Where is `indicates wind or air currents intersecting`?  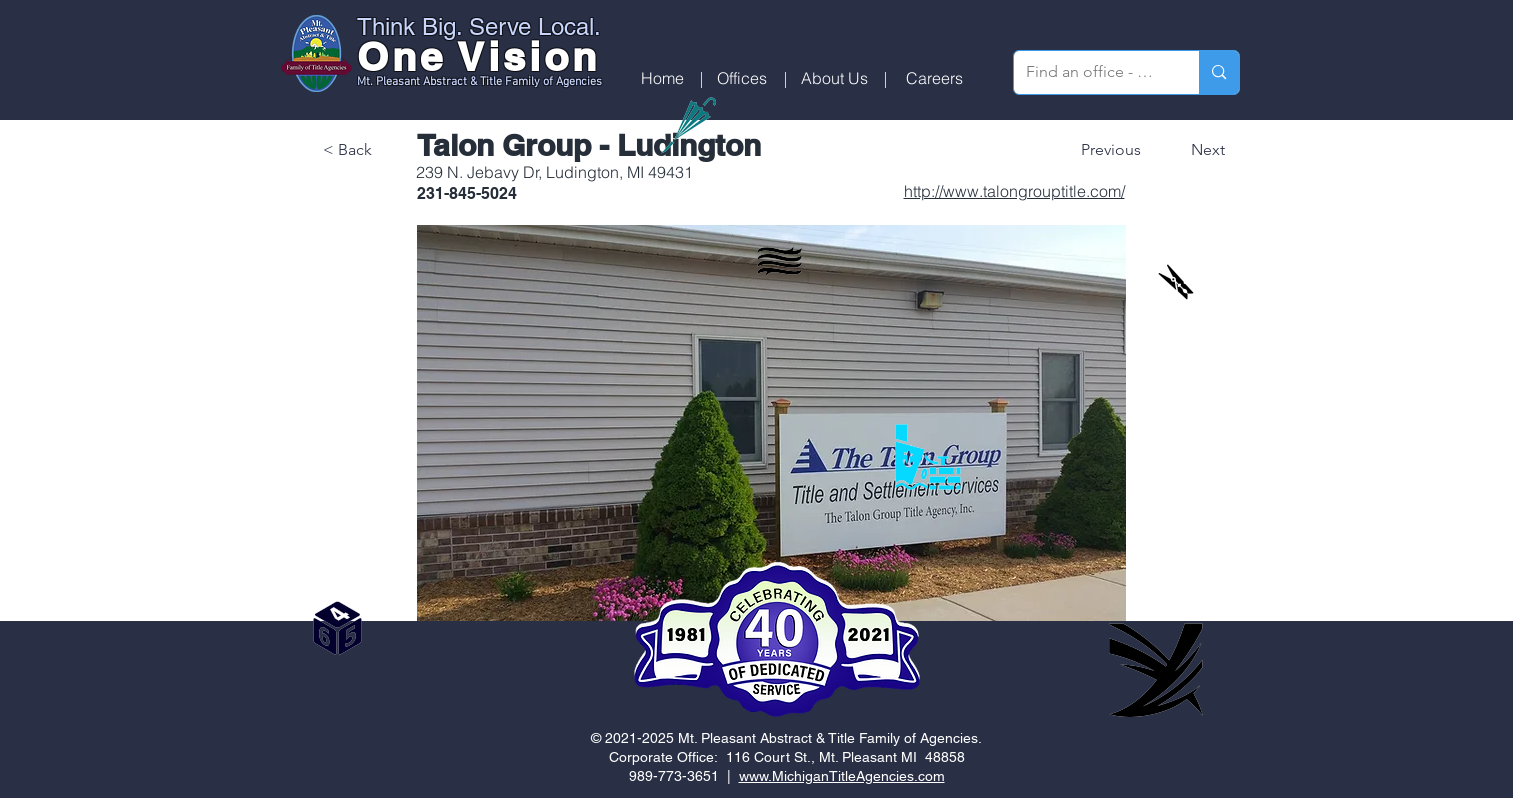 indicates wind or air currents intersecting is located at coordinates (1155, 670).